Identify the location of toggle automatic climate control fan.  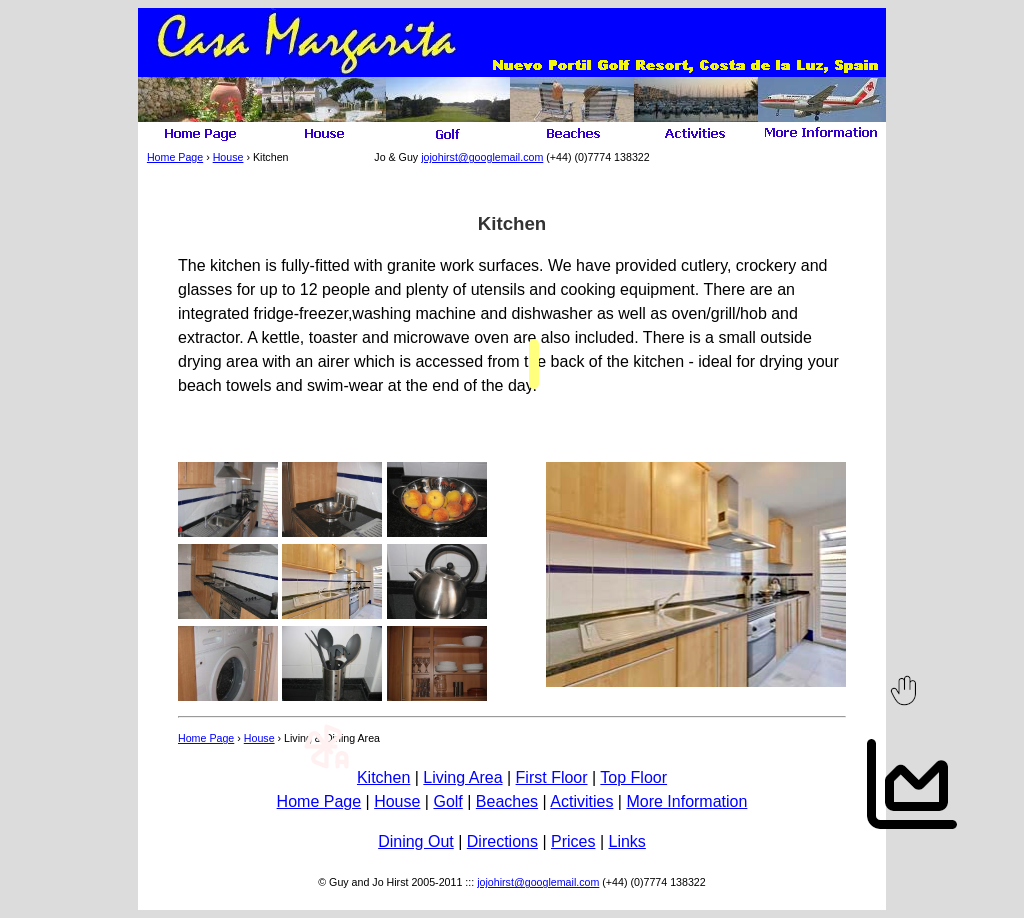
(326, 746).